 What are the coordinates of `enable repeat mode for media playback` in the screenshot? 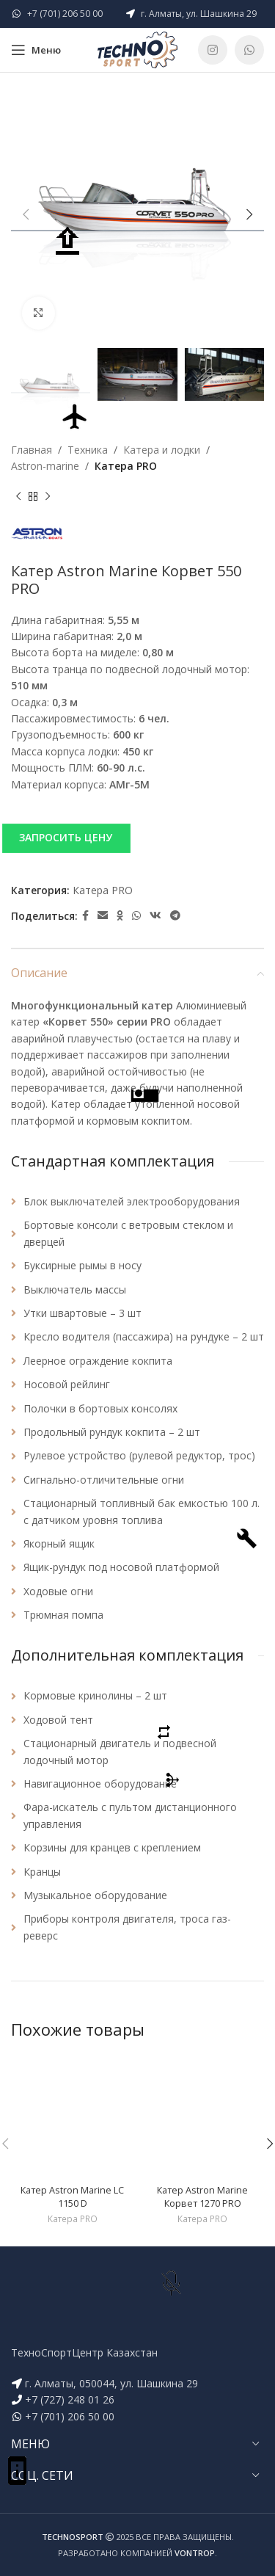 It's located at (164, 1732).